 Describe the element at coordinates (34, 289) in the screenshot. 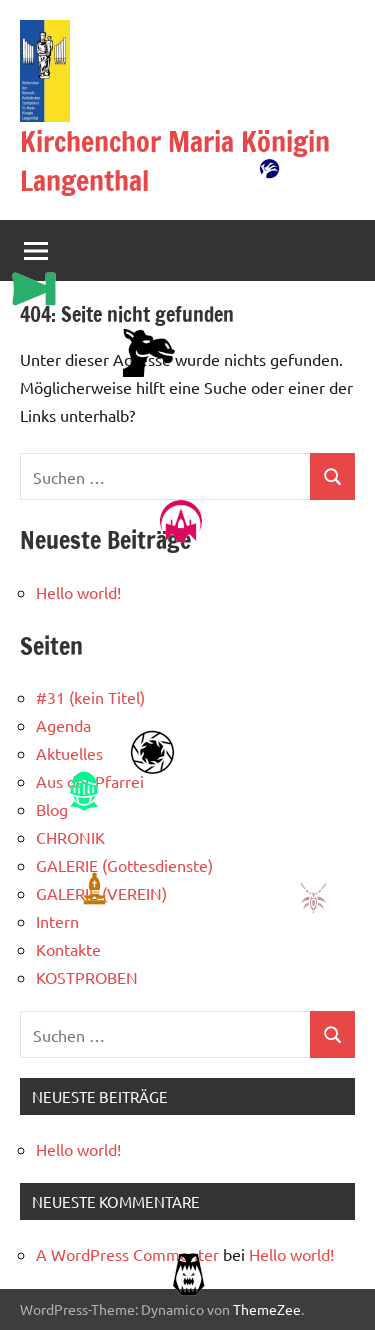

I see `skip to next track or media` at that location.